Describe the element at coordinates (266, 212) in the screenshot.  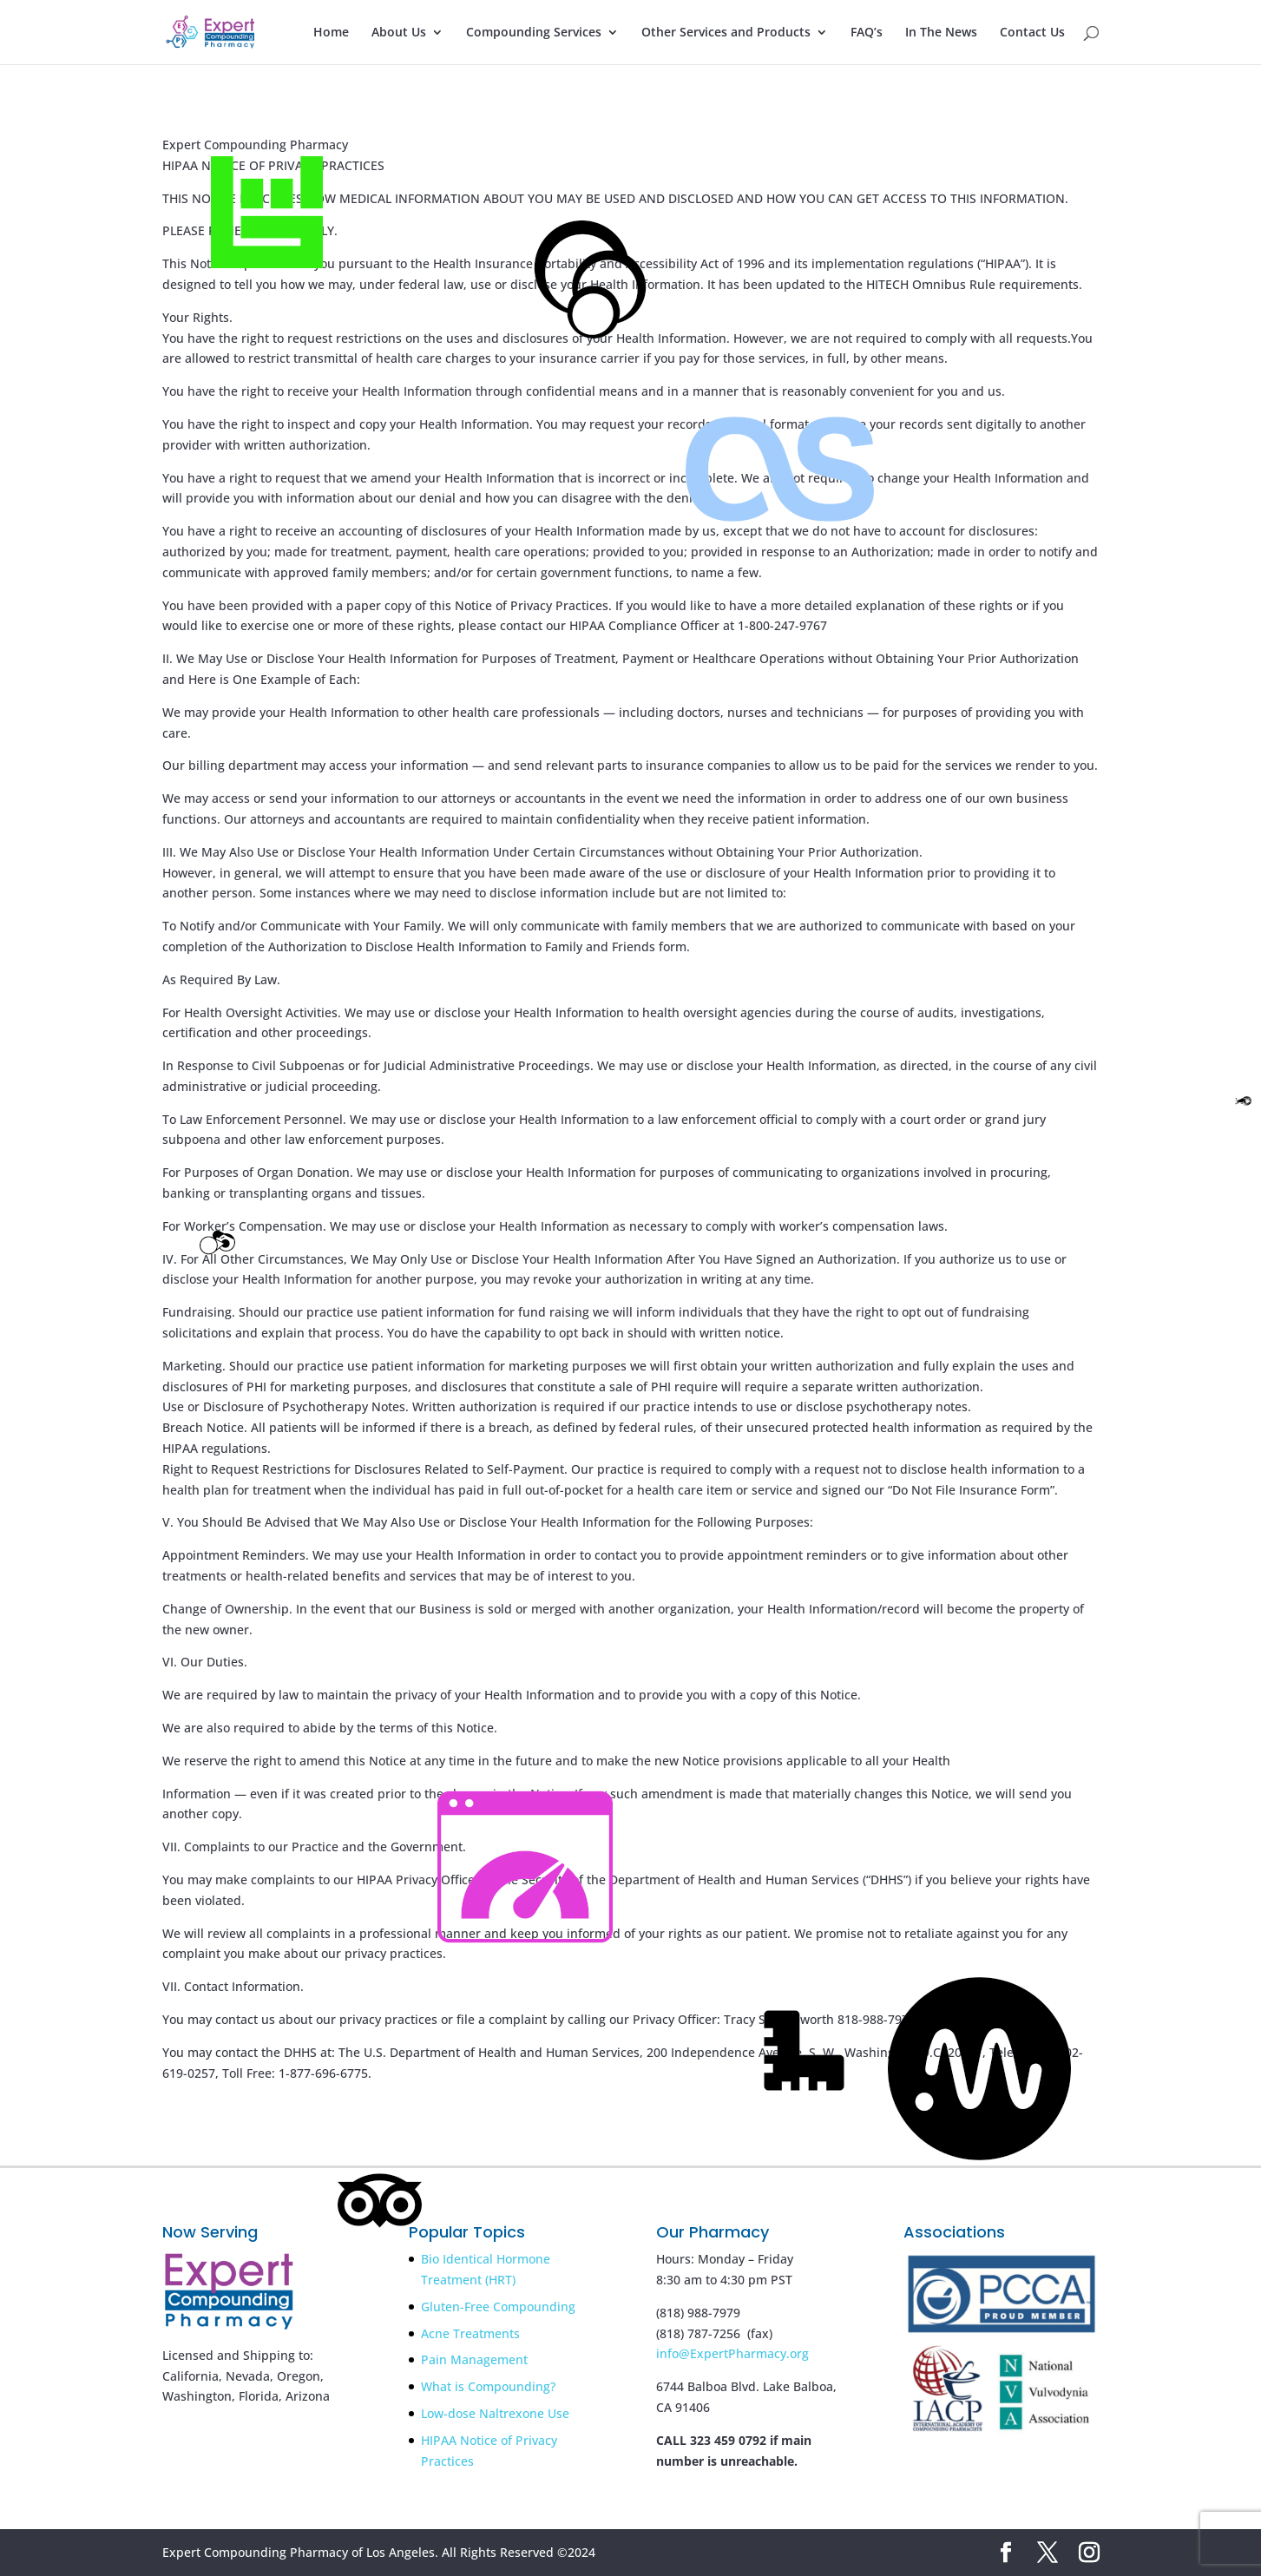
I see `open the Bandsintown app` at that location.